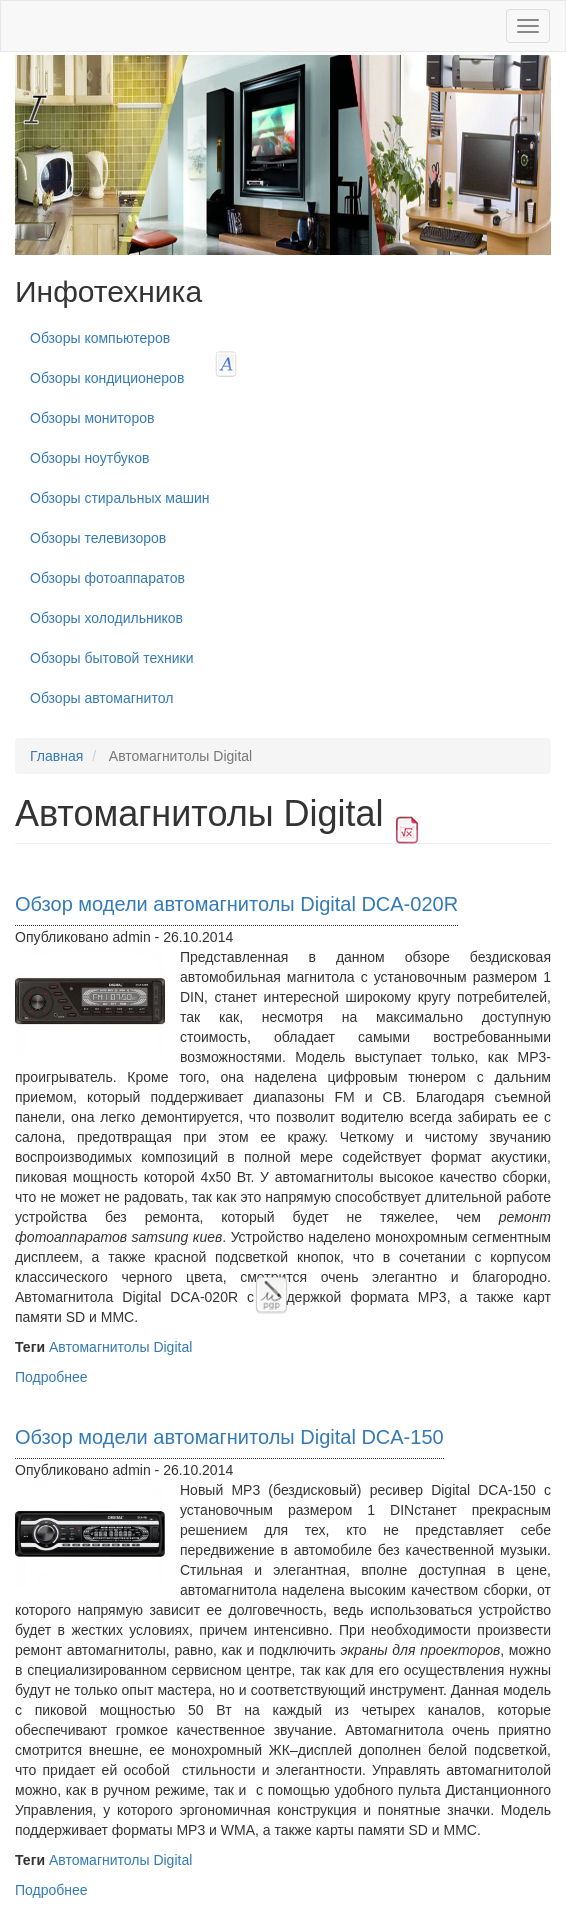 This screenshot has width=566, height=1911. Describe the element at coordinates (35, 109) in the screenshot. I see `apply italic formatting to selected text` at that location.